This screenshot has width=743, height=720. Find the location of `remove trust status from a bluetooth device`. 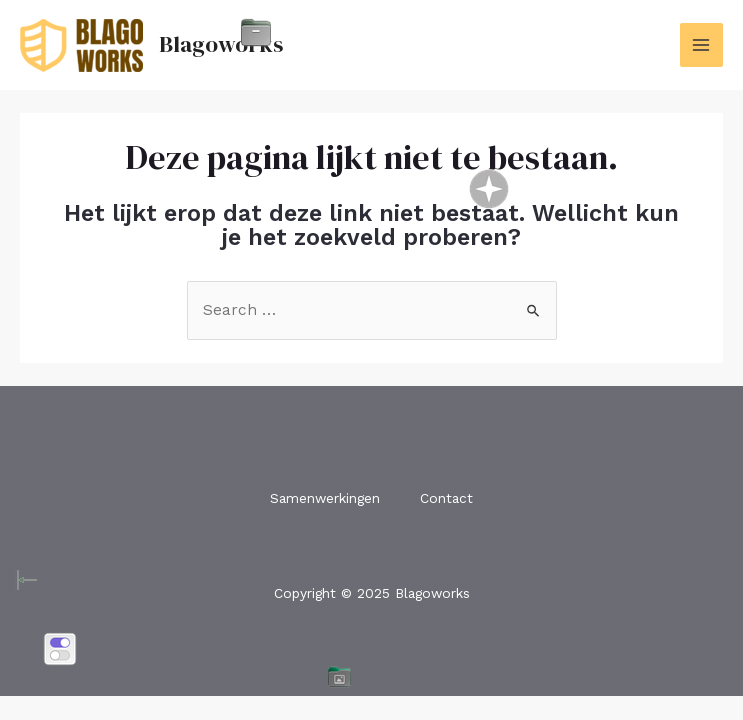

remove trust status from a bluetooth device is located at coordinates (489, 189).